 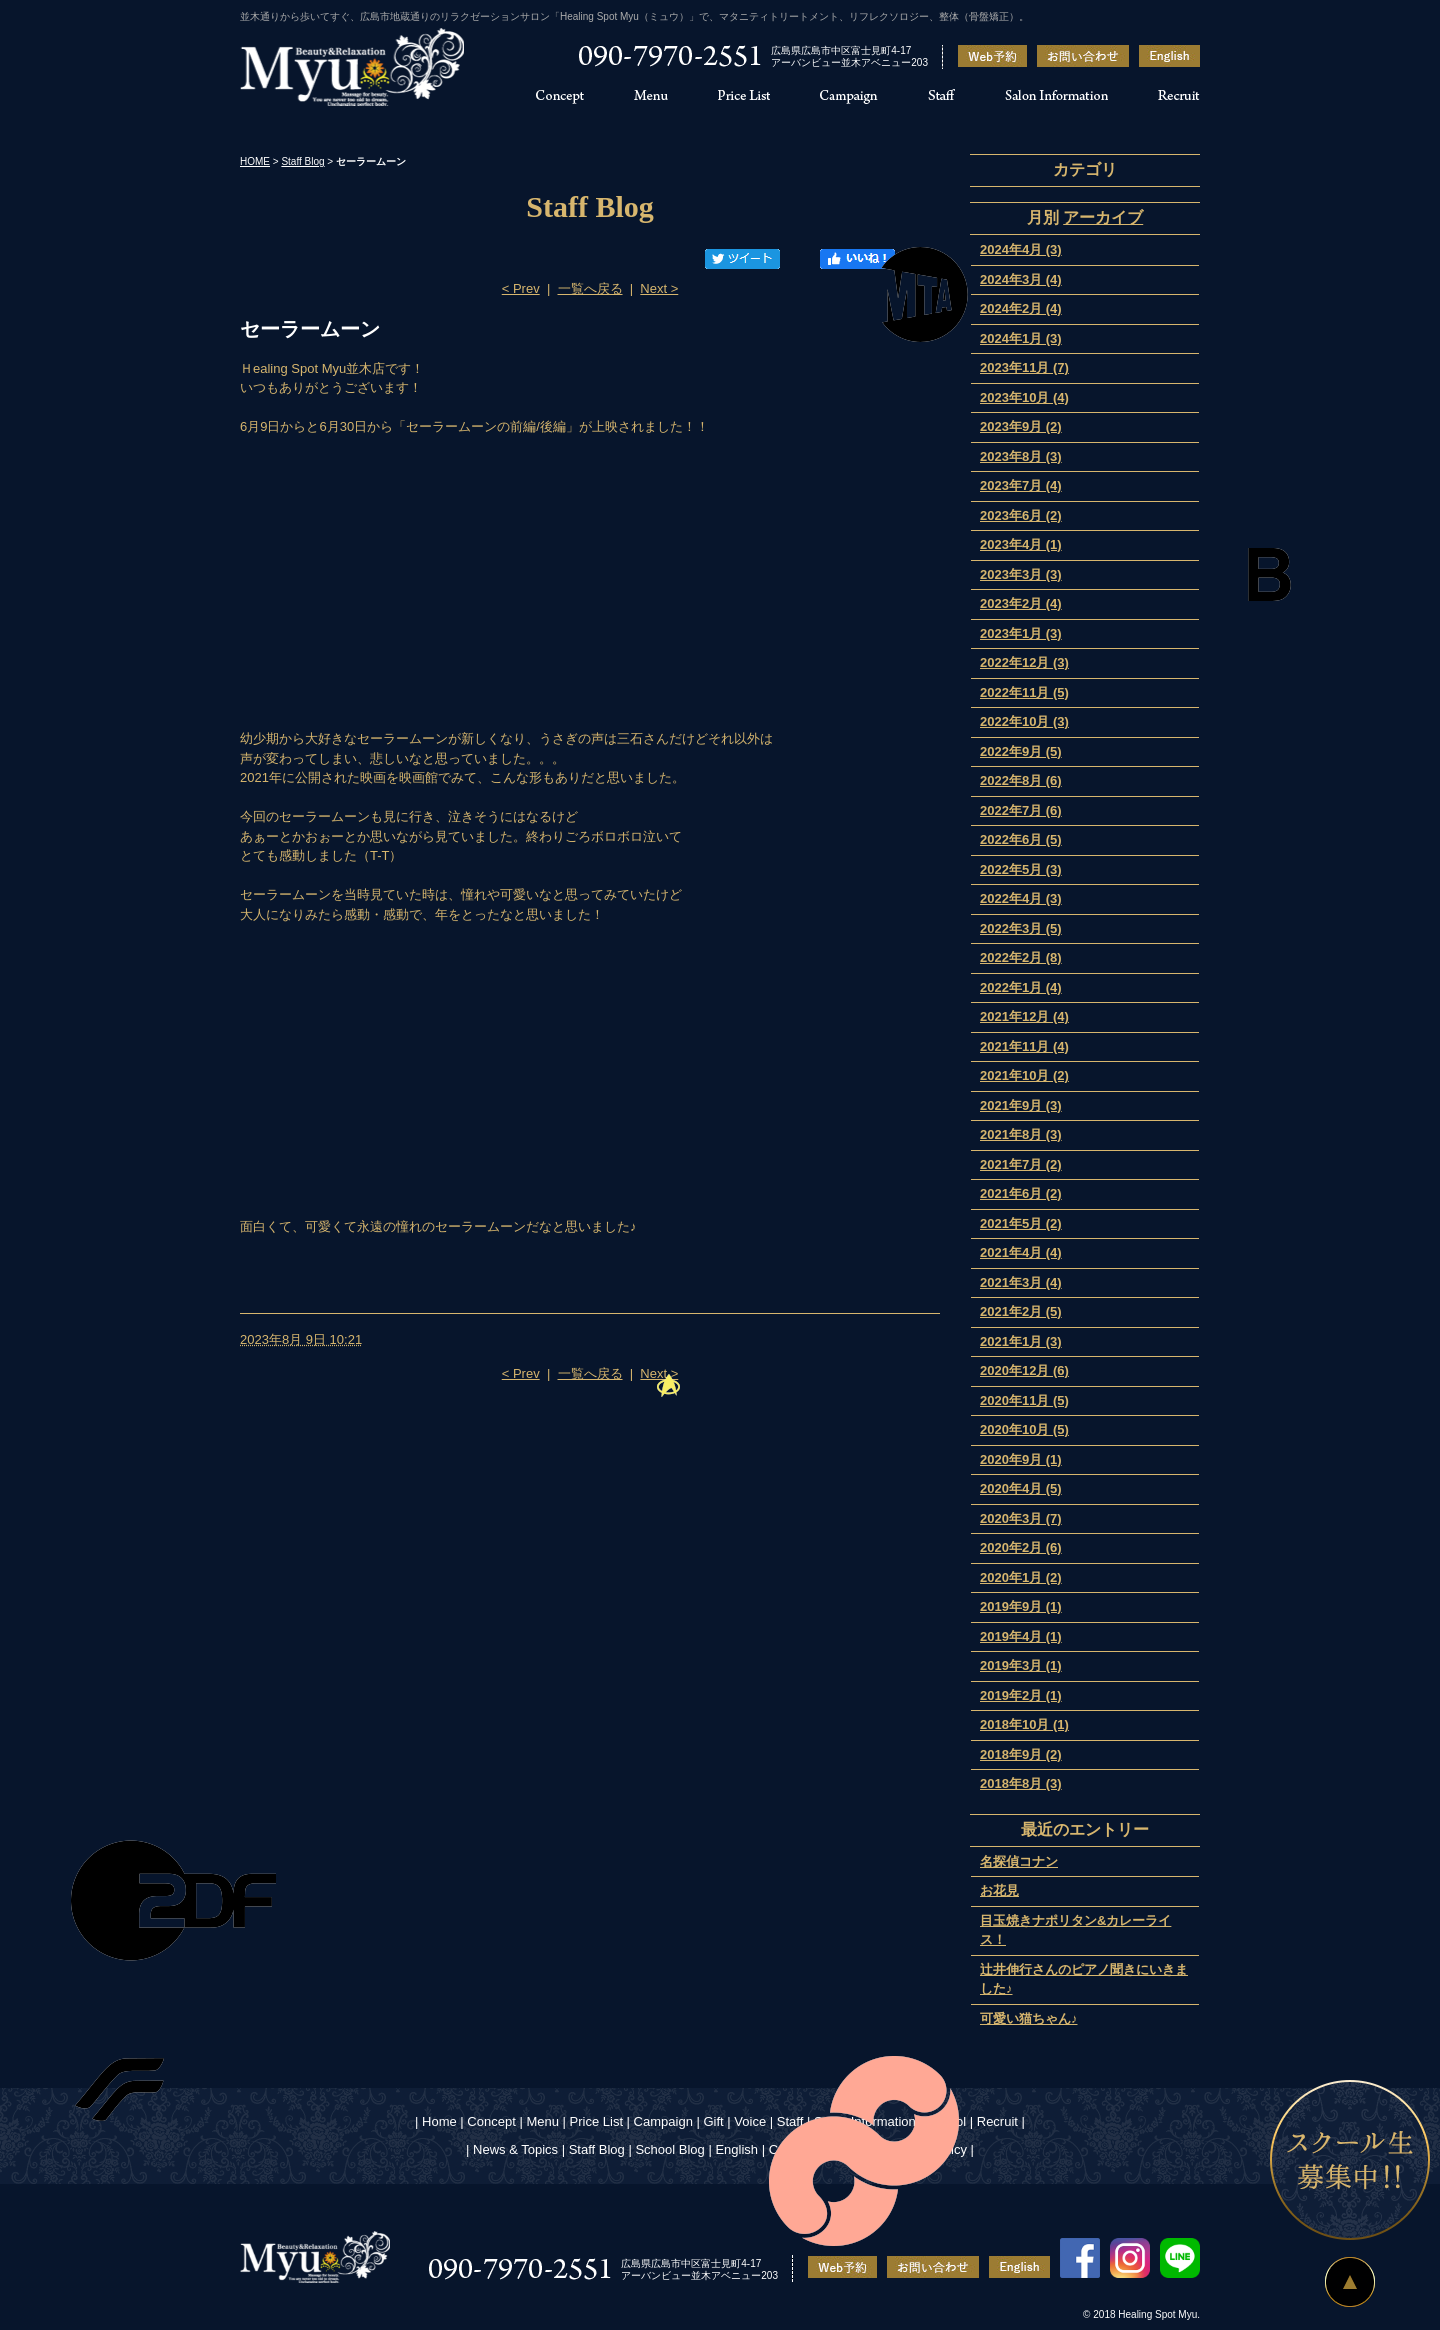 I want to click on Metropolitan Transportation Authority (MTA) logo, so click(x=924, y=294).